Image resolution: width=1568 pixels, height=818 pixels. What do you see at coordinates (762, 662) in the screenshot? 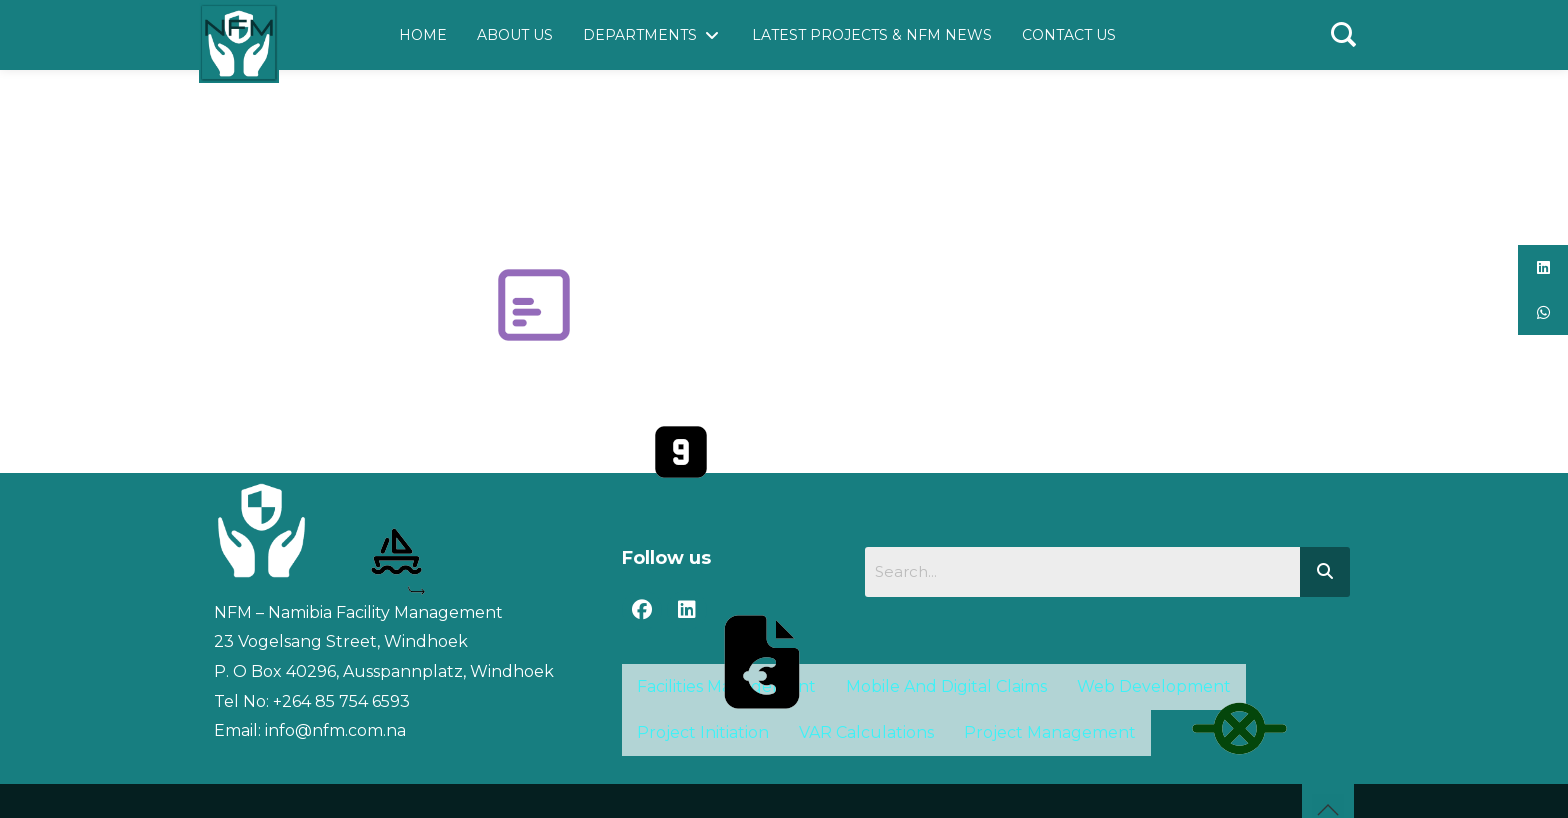
I see `view euro currency document` at bounding box center [762, 662].